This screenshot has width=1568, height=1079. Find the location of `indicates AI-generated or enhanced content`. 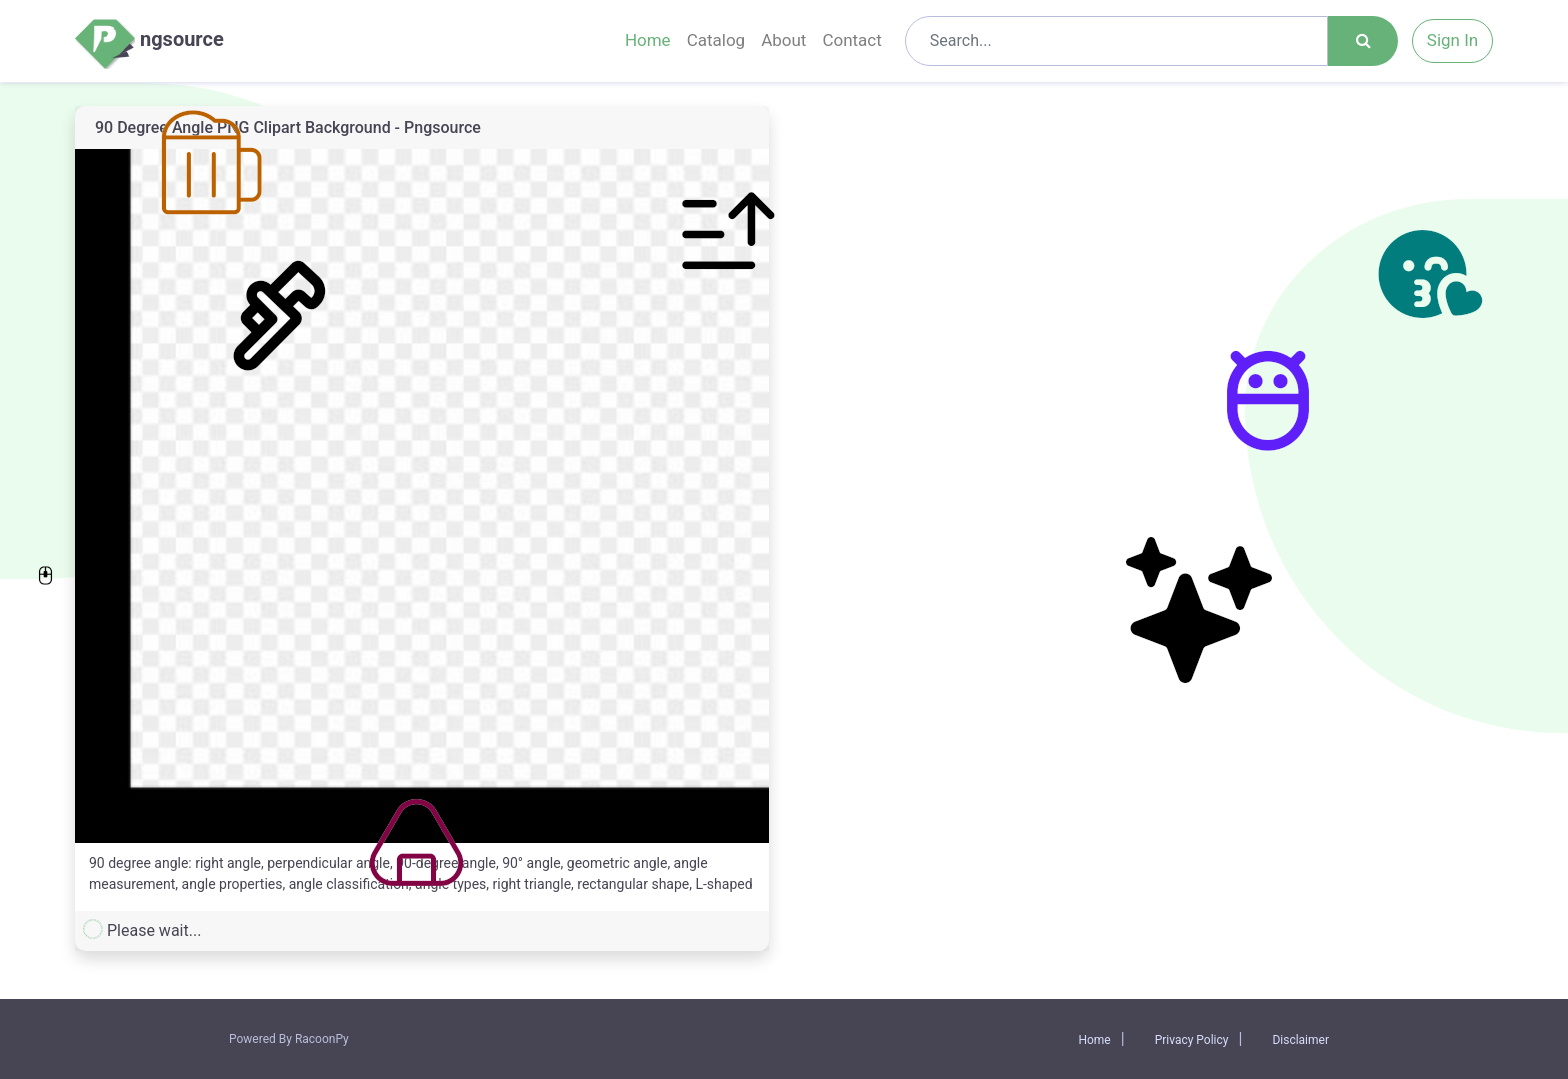

indicates AI-generated or enhanced content is located at coordinates (1199, 610).